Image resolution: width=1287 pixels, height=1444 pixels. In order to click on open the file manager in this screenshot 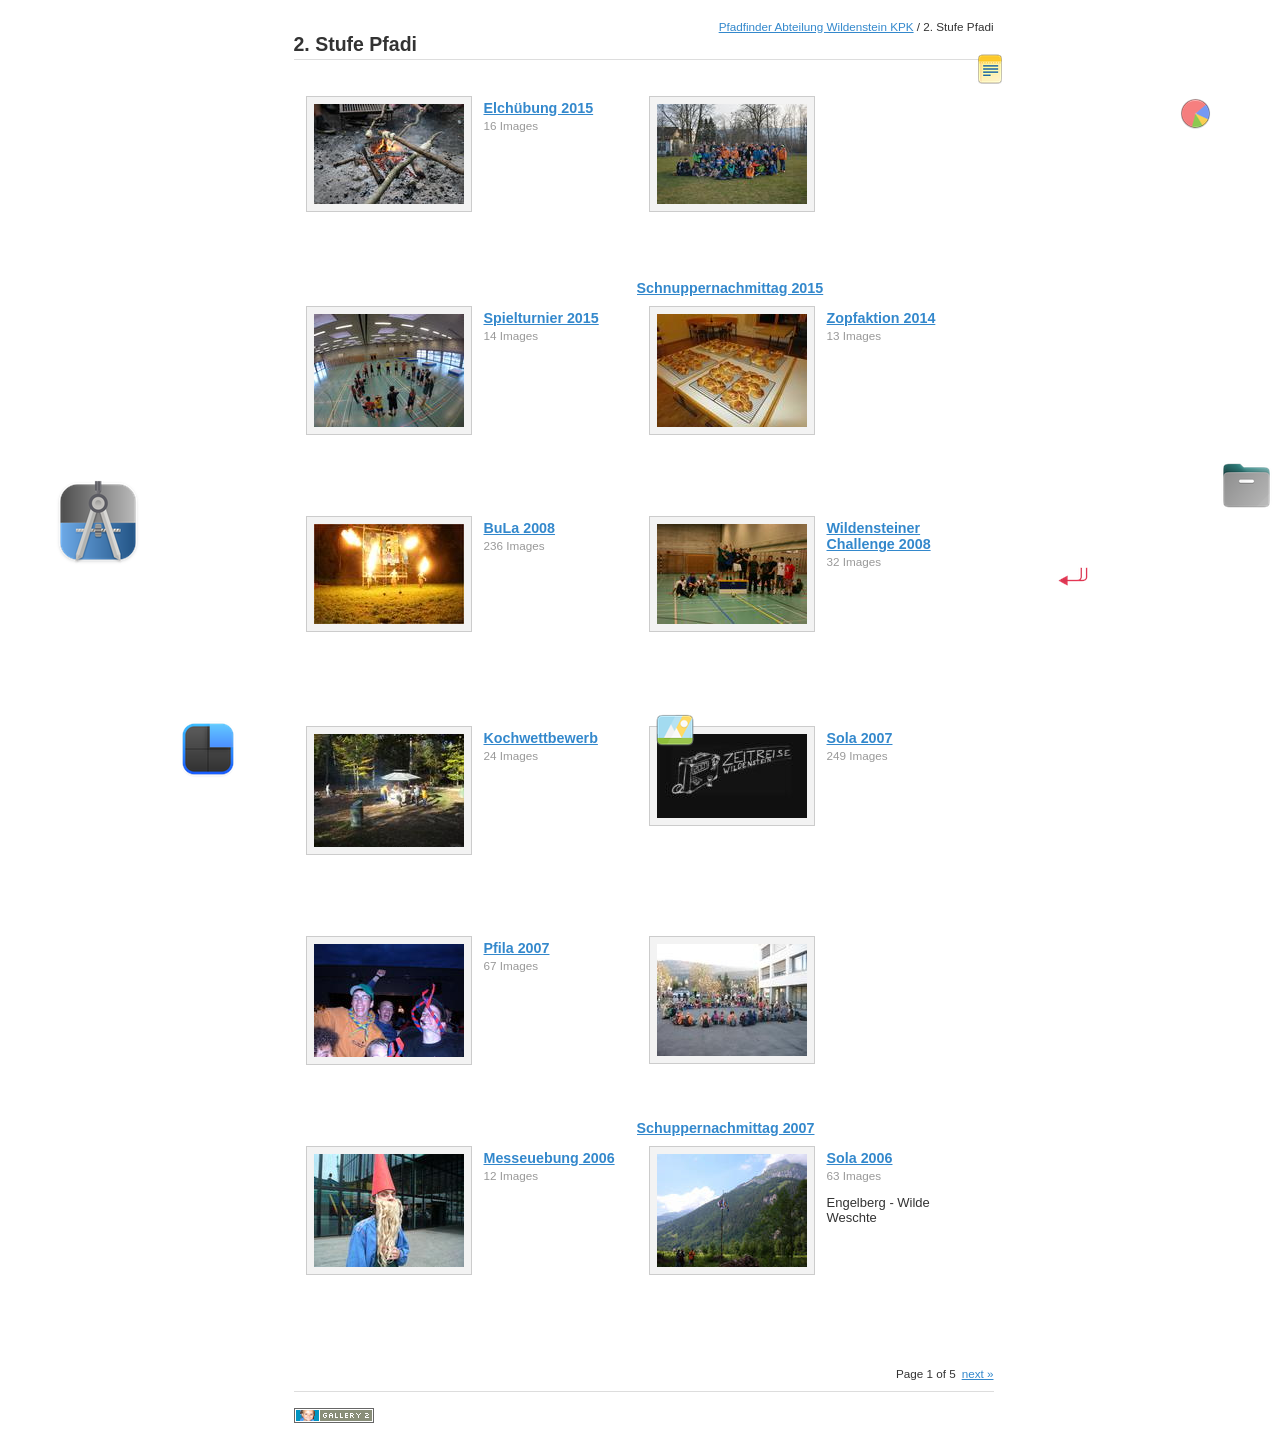, I will do `click(1246, 485)`.